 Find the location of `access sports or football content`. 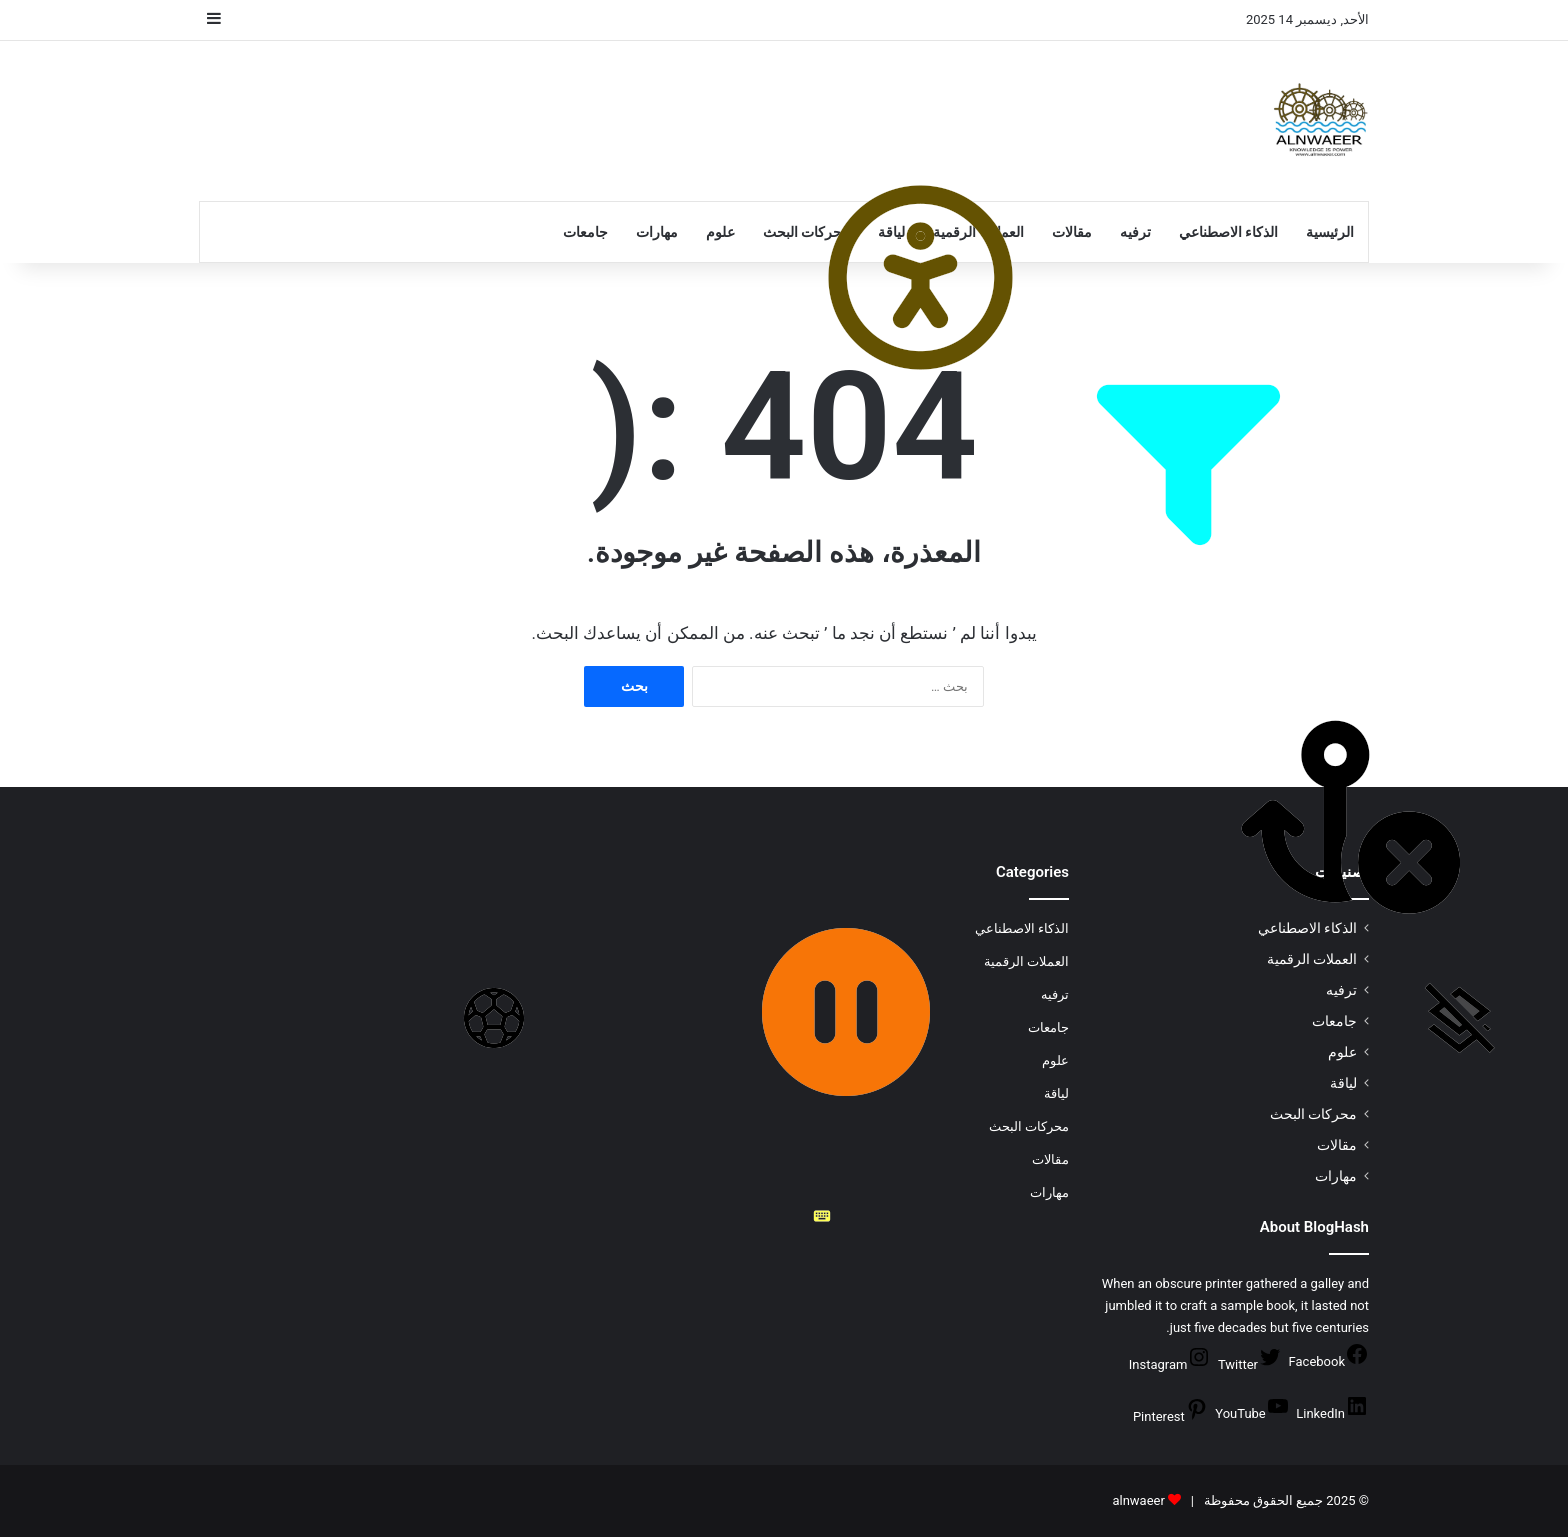

access sports or football content is located at coordinates (494, 1018).